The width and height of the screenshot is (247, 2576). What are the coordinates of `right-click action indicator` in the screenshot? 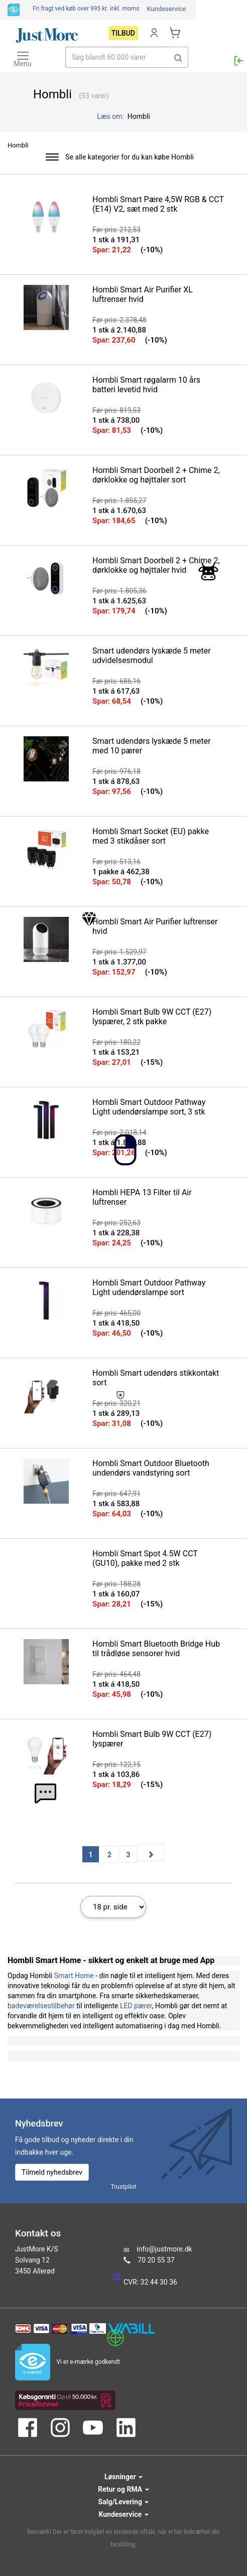 It's located at (125, 1150).